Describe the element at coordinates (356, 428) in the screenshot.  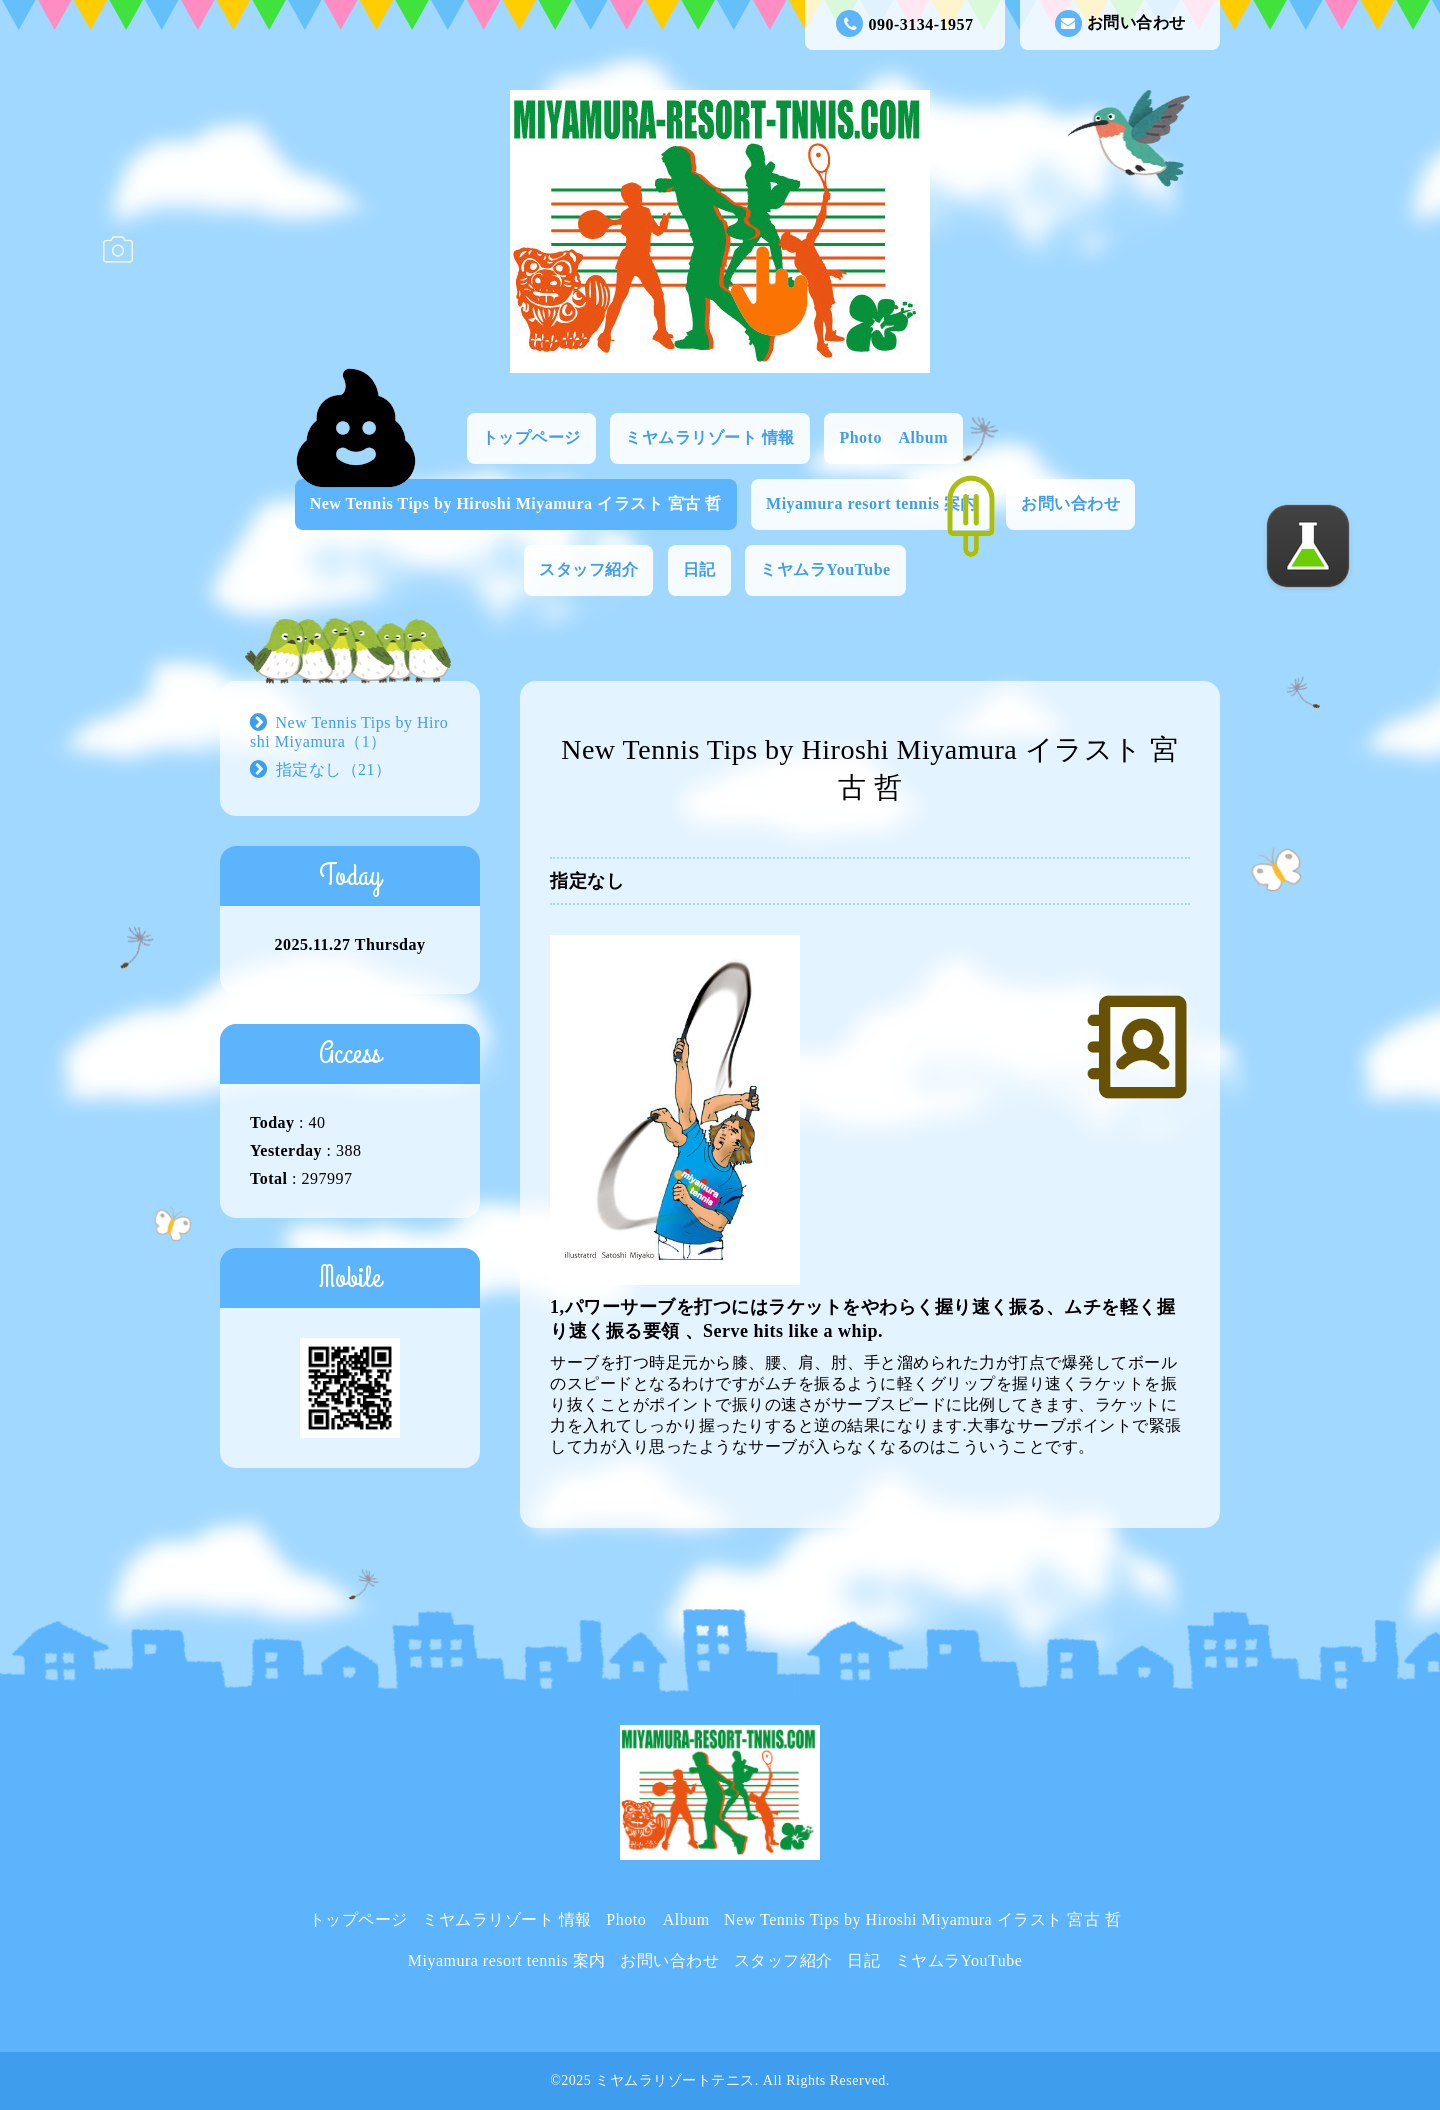
I see `add a poop emoji reaction` at that location.